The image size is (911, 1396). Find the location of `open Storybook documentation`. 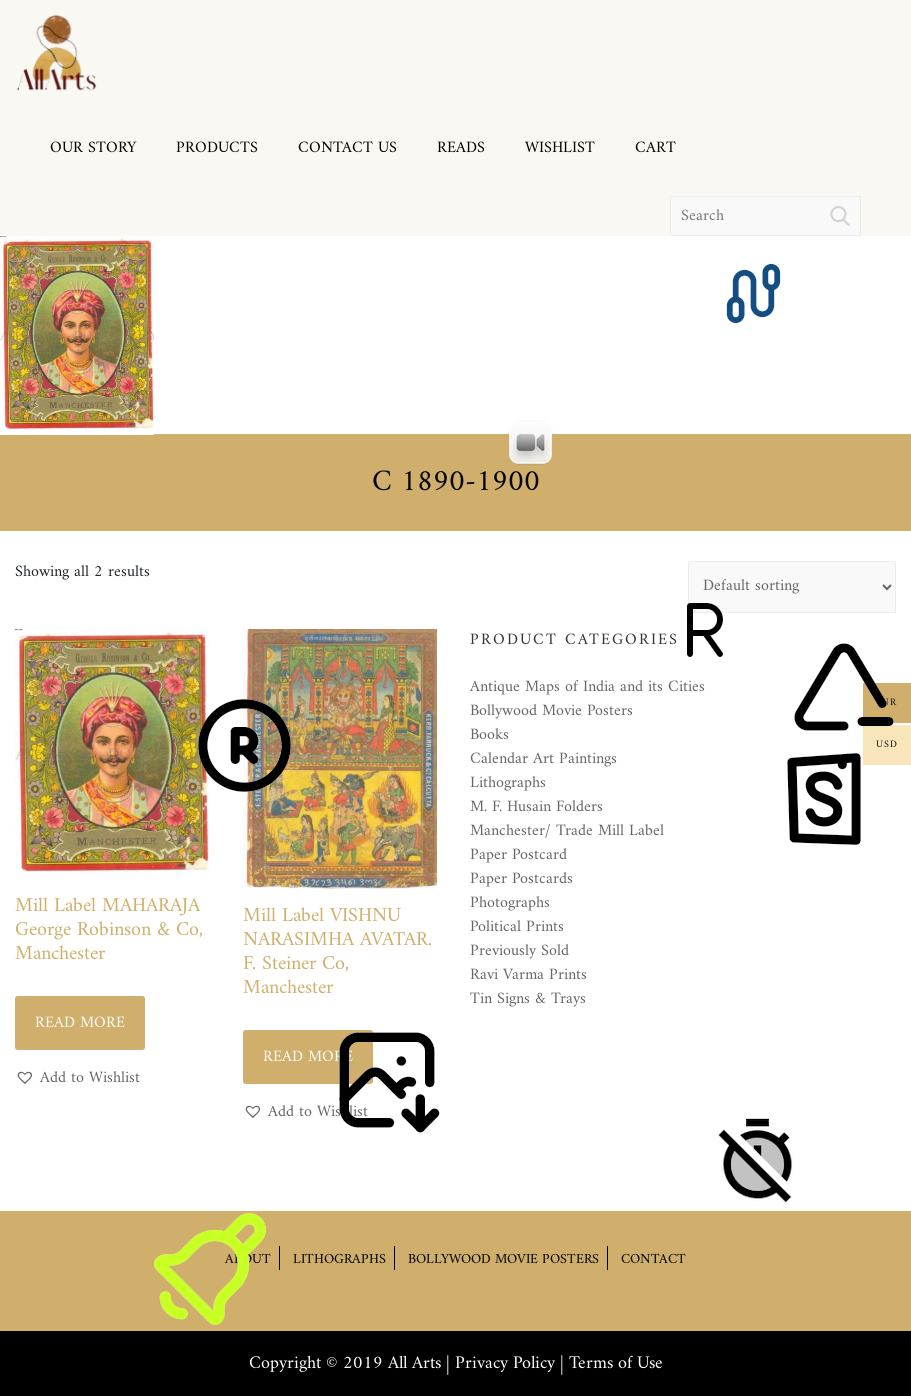

open Storybook documentation is located at coordinates (824, 799).